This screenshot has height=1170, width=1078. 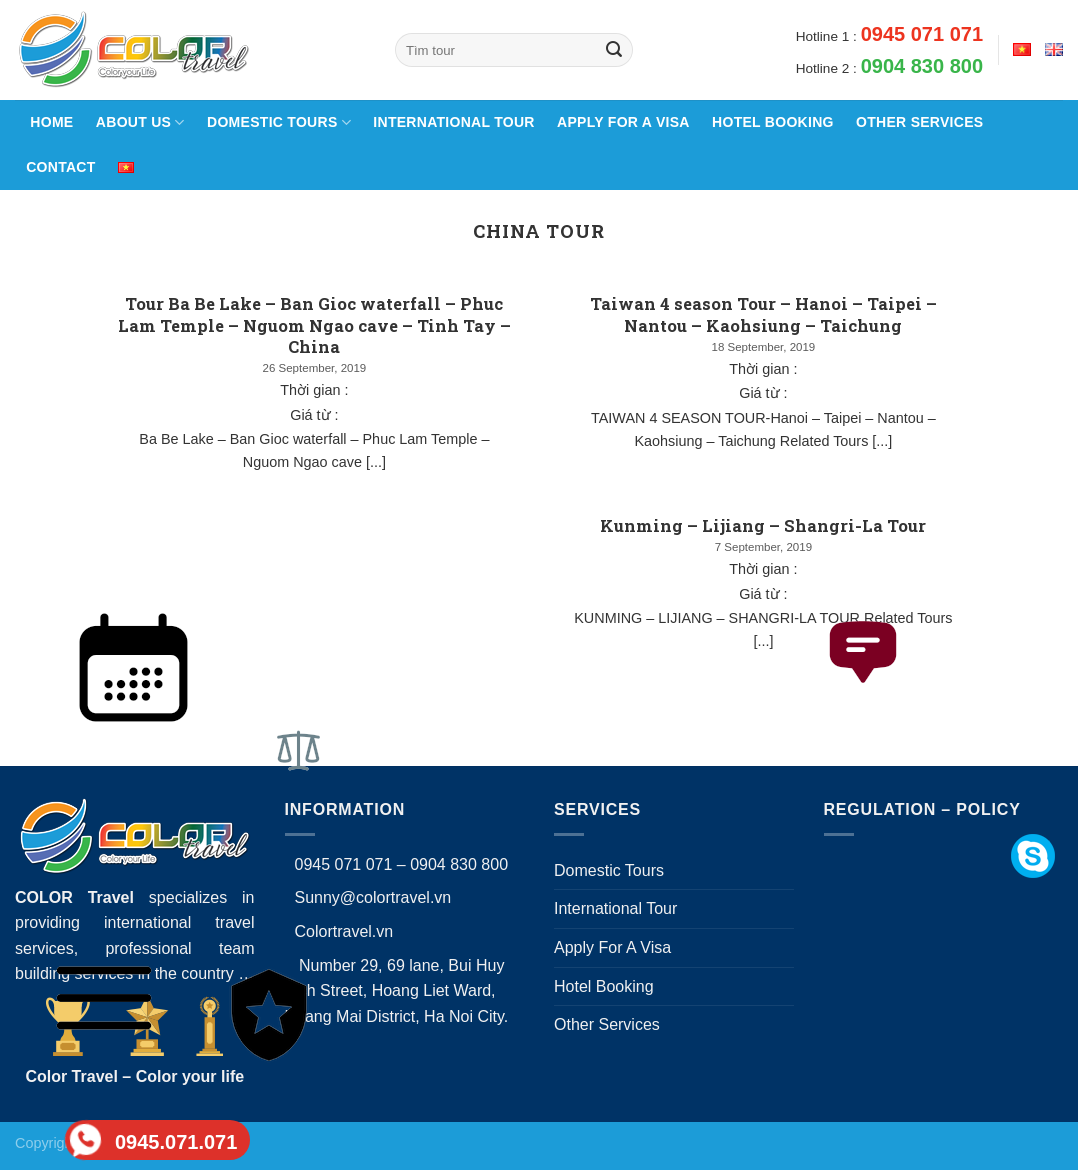 I want to click on view calendar with scheduled events, so click(x=133, y=667).